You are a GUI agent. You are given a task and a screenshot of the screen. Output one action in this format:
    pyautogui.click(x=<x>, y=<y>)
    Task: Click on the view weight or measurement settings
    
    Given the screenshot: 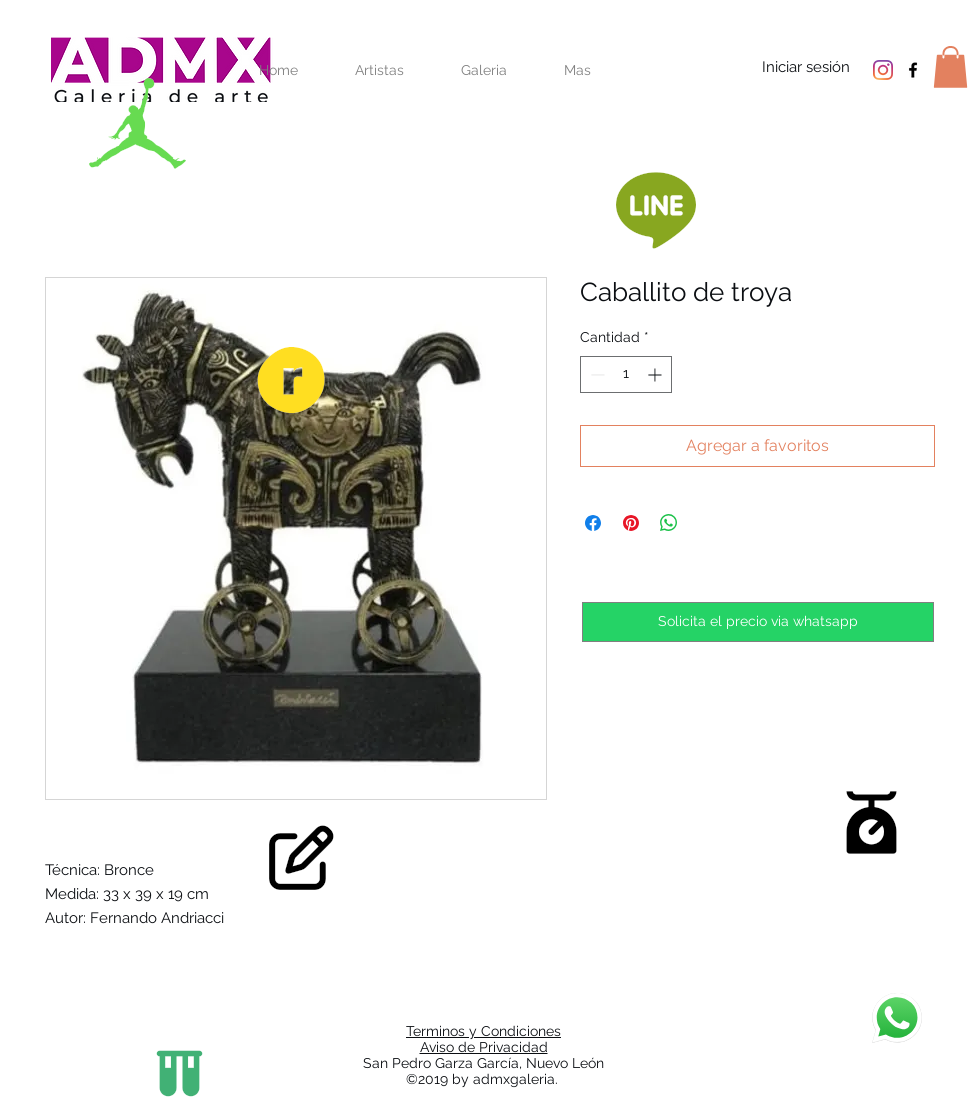 What is the action you would take?
    pyautogui.click(x=871, y=822)
    